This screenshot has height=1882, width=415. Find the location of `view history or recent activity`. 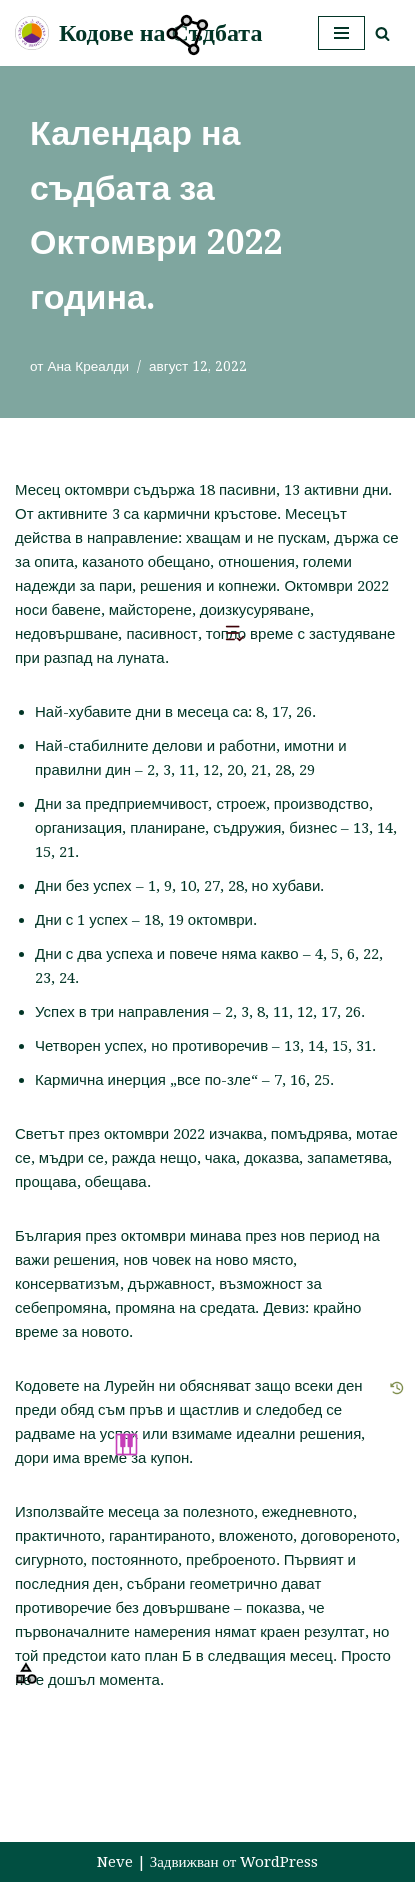

view history or recent activity is located at coordinates (397, 1388).